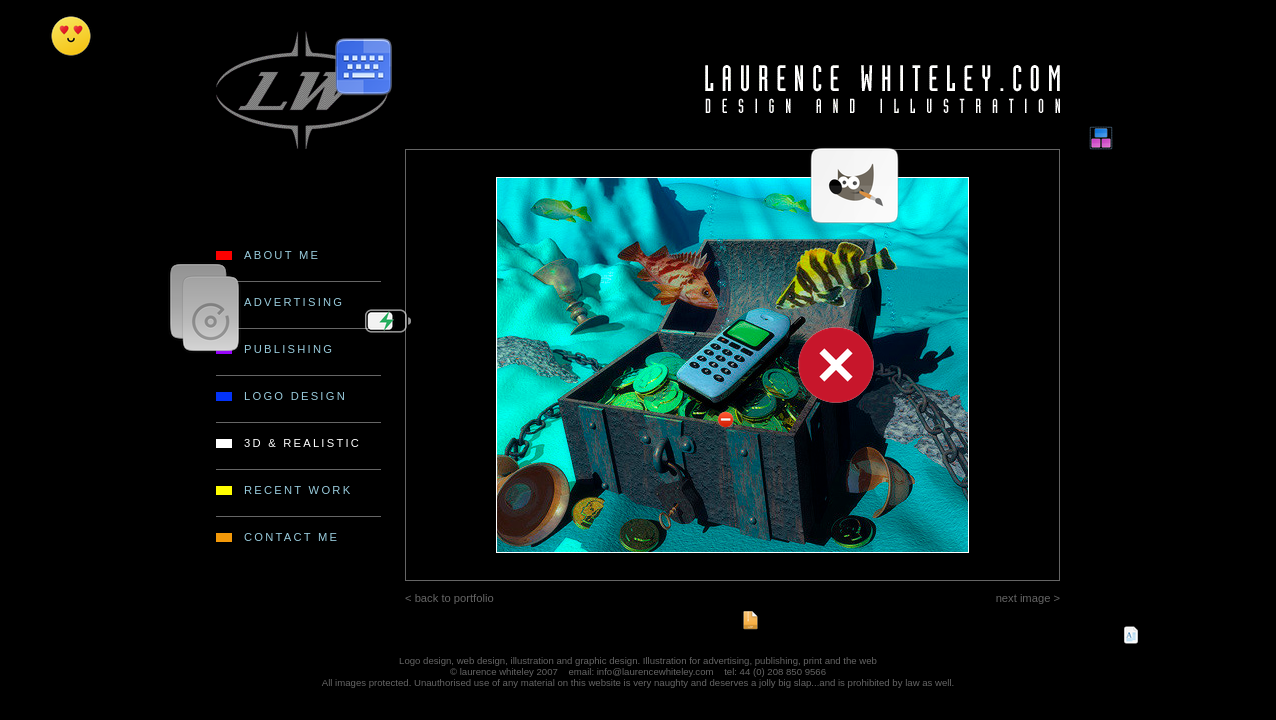 The height and width of the screenshot is (720, 1276). What do you see at coordinates (71, 36) in the screenshot?
I see `open the Socialize social networking app` at bounding box center [71, 36].